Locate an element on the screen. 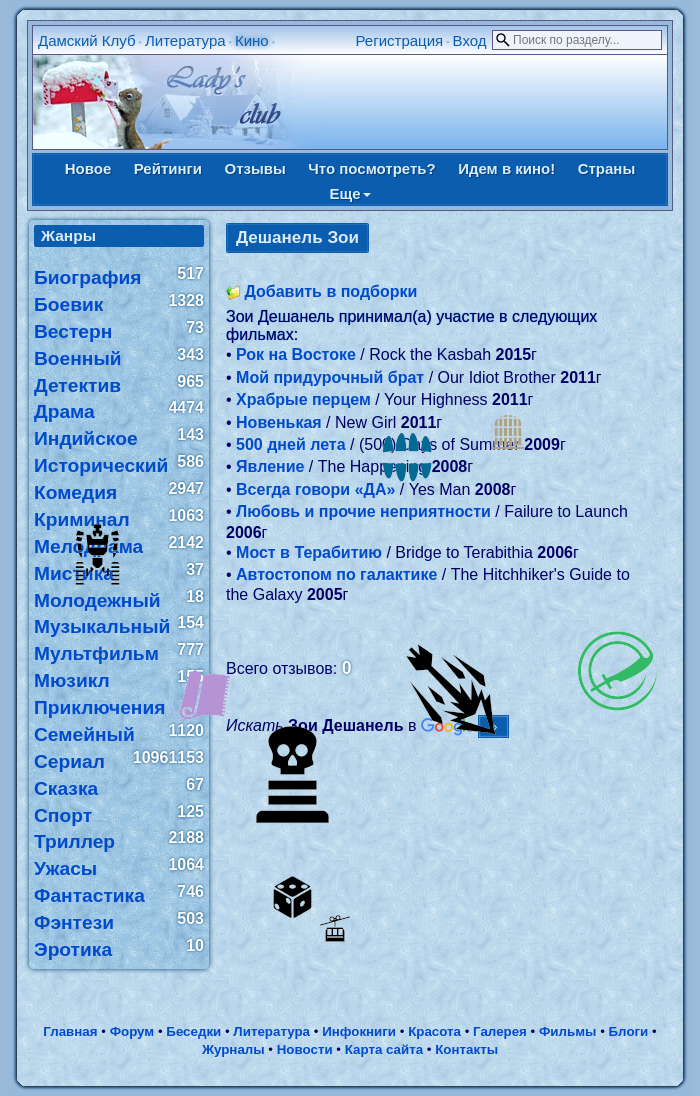 This screenshot has height=1096, width=700. view fabric or textile inventory is located at coordinates (205, 695).